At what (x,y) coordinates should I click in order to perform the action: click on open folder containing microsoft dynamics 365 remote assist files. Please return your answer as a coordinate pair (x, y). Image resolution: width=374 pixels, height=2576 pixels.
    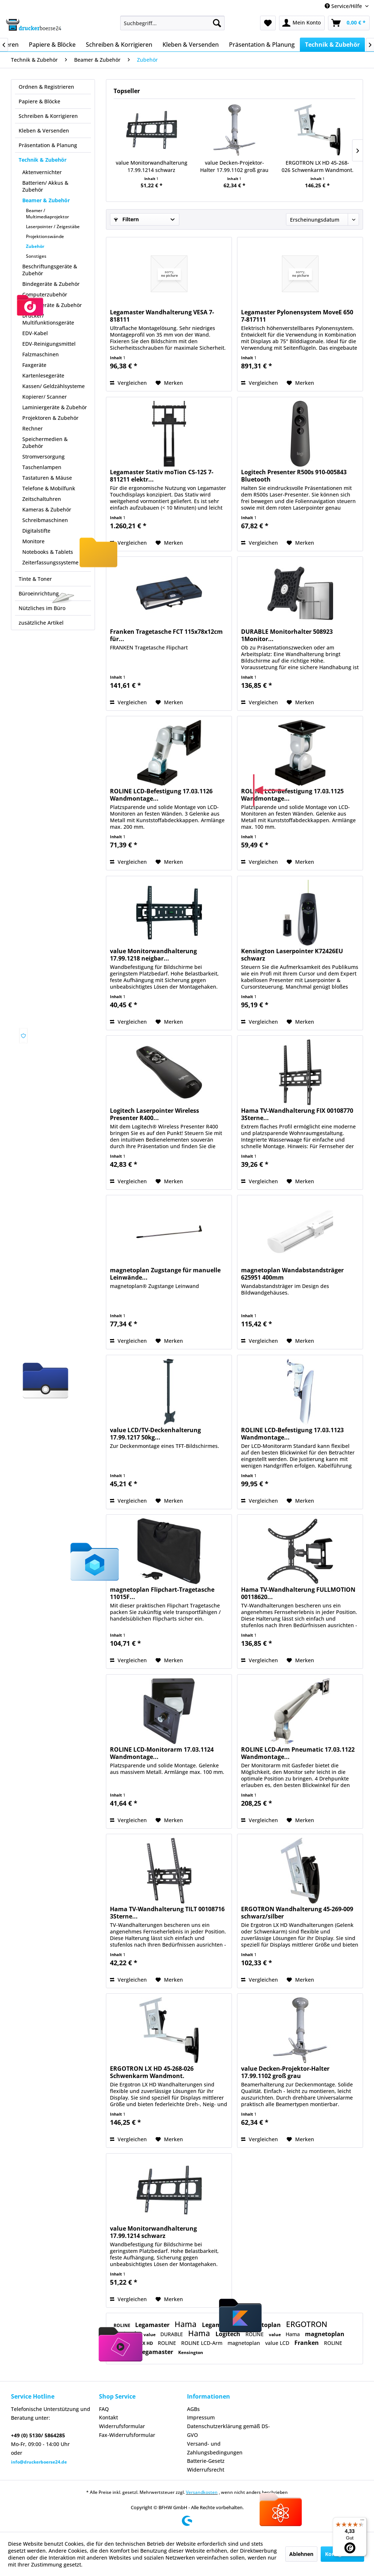
    Looking at the image, I should click on (94, 1563).